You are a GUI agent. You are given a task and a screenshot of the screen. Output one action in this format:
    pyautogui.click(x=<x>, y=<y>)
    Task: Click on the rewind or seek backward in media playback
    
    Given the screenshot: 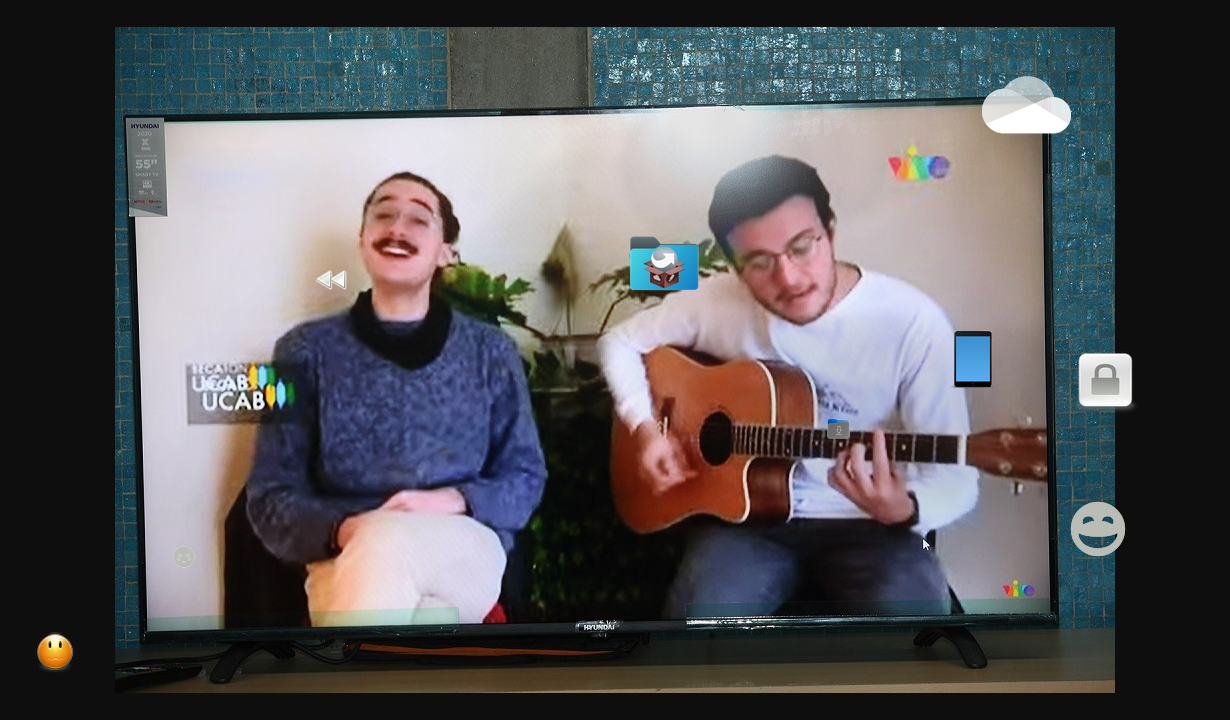 What is the action you would take?
    pyautogui.click(x=330, y=279)
    